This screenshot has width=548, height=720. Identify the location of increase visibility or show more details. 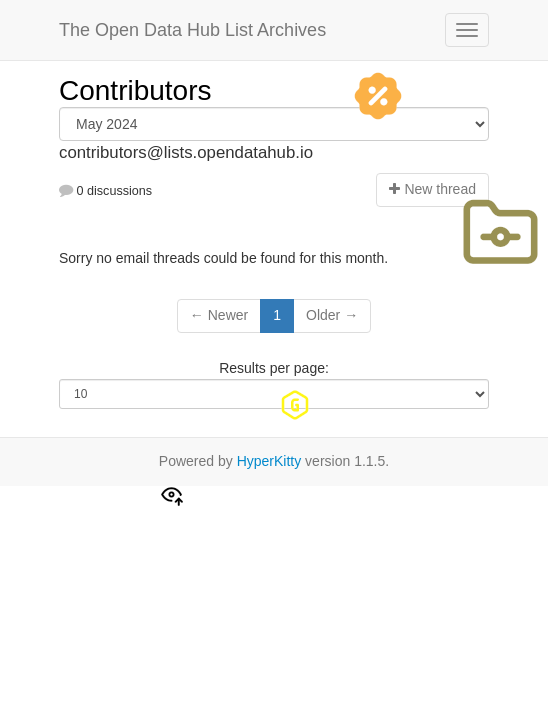
(171, 494).